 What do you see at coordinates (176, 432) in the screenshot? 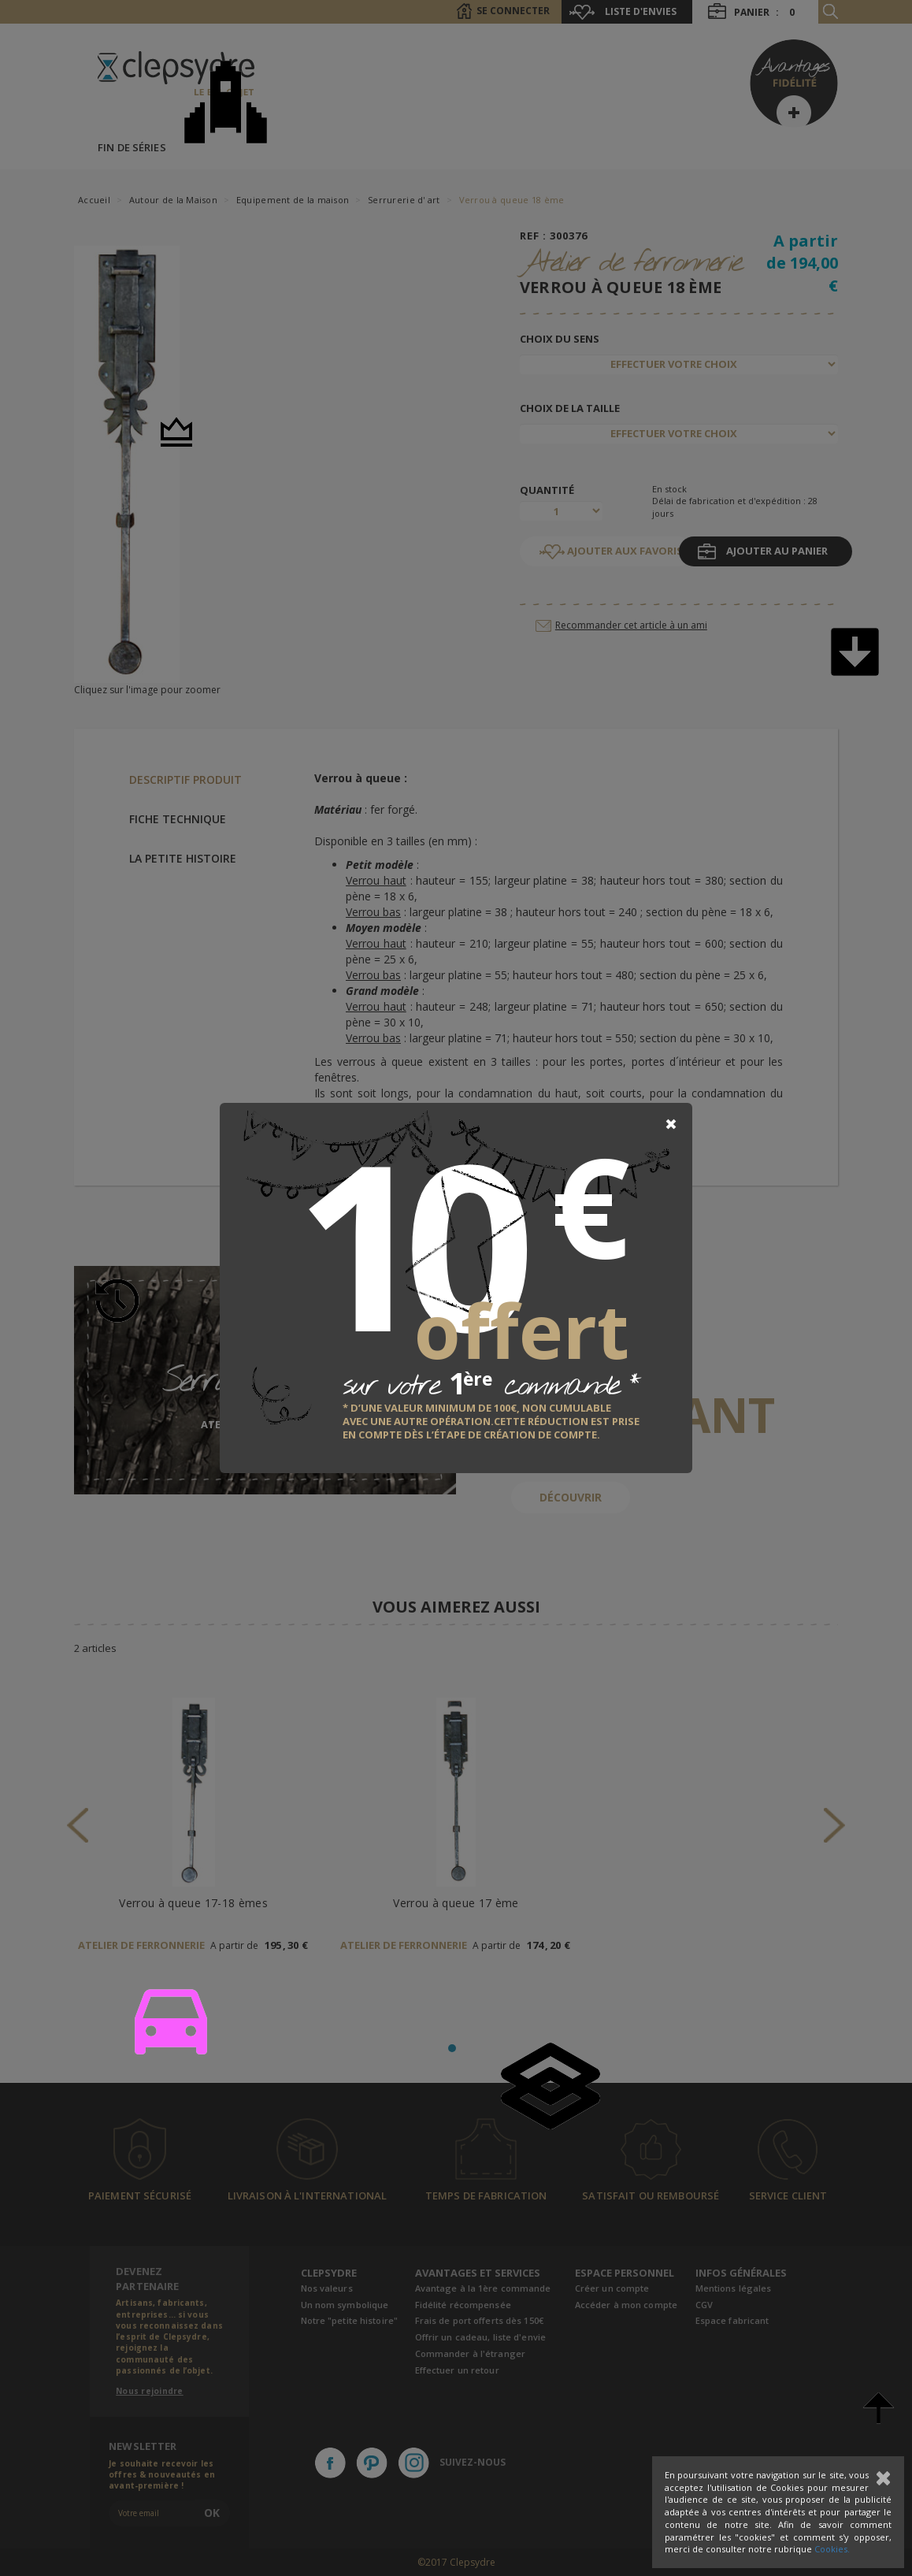
I see `indicates VIP or premium membership status` at bounding box center [176, 432].